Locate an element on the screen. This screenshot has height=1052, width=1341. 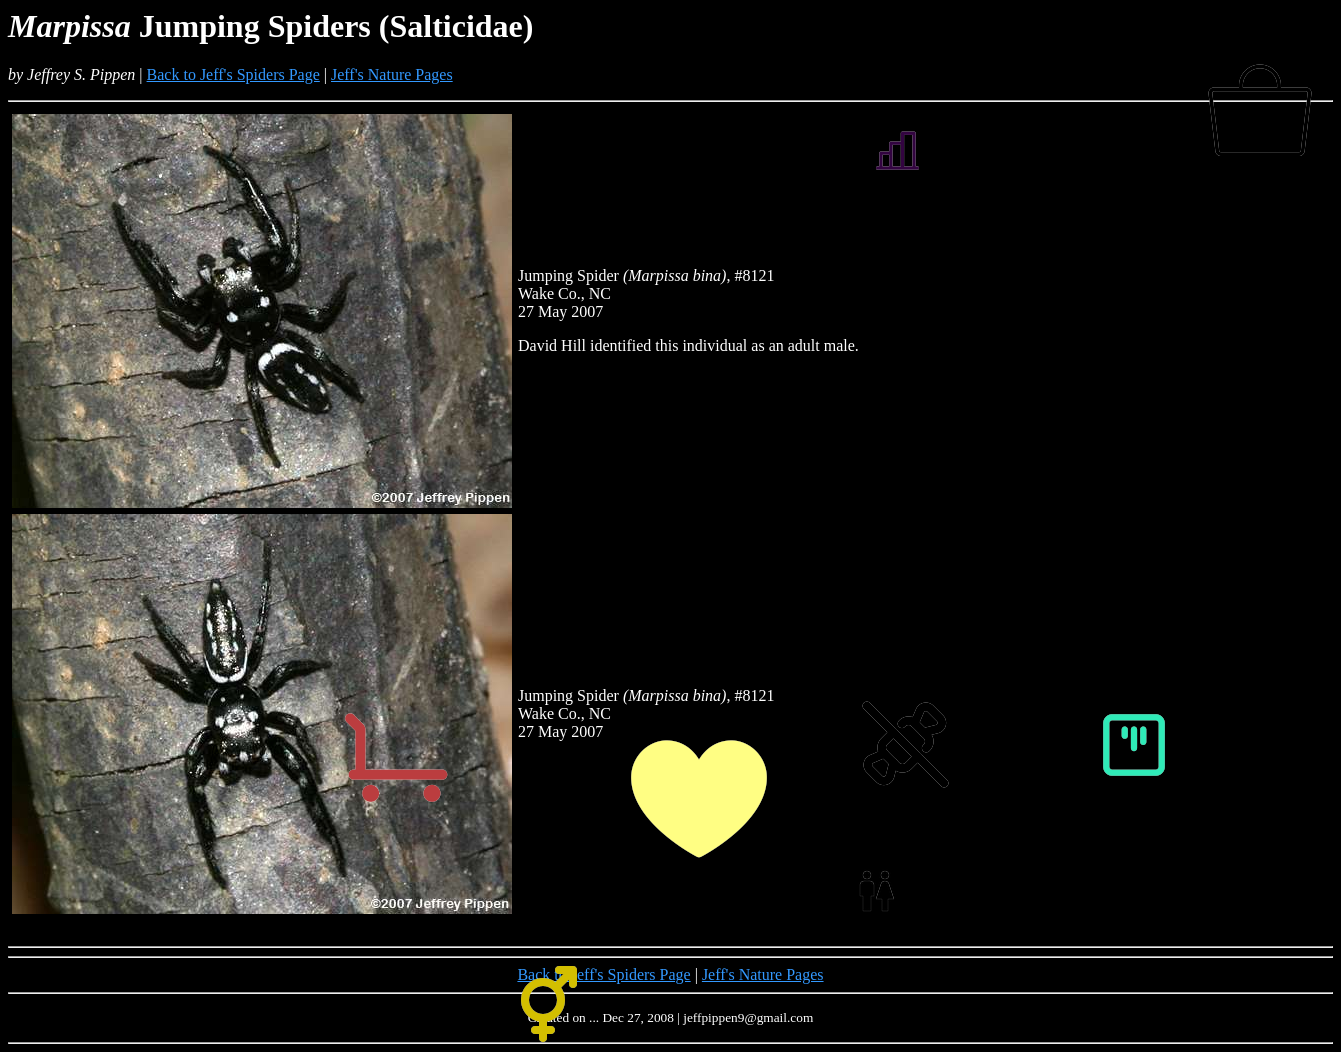
view your shopping cart is located at coordinates (394, 752).